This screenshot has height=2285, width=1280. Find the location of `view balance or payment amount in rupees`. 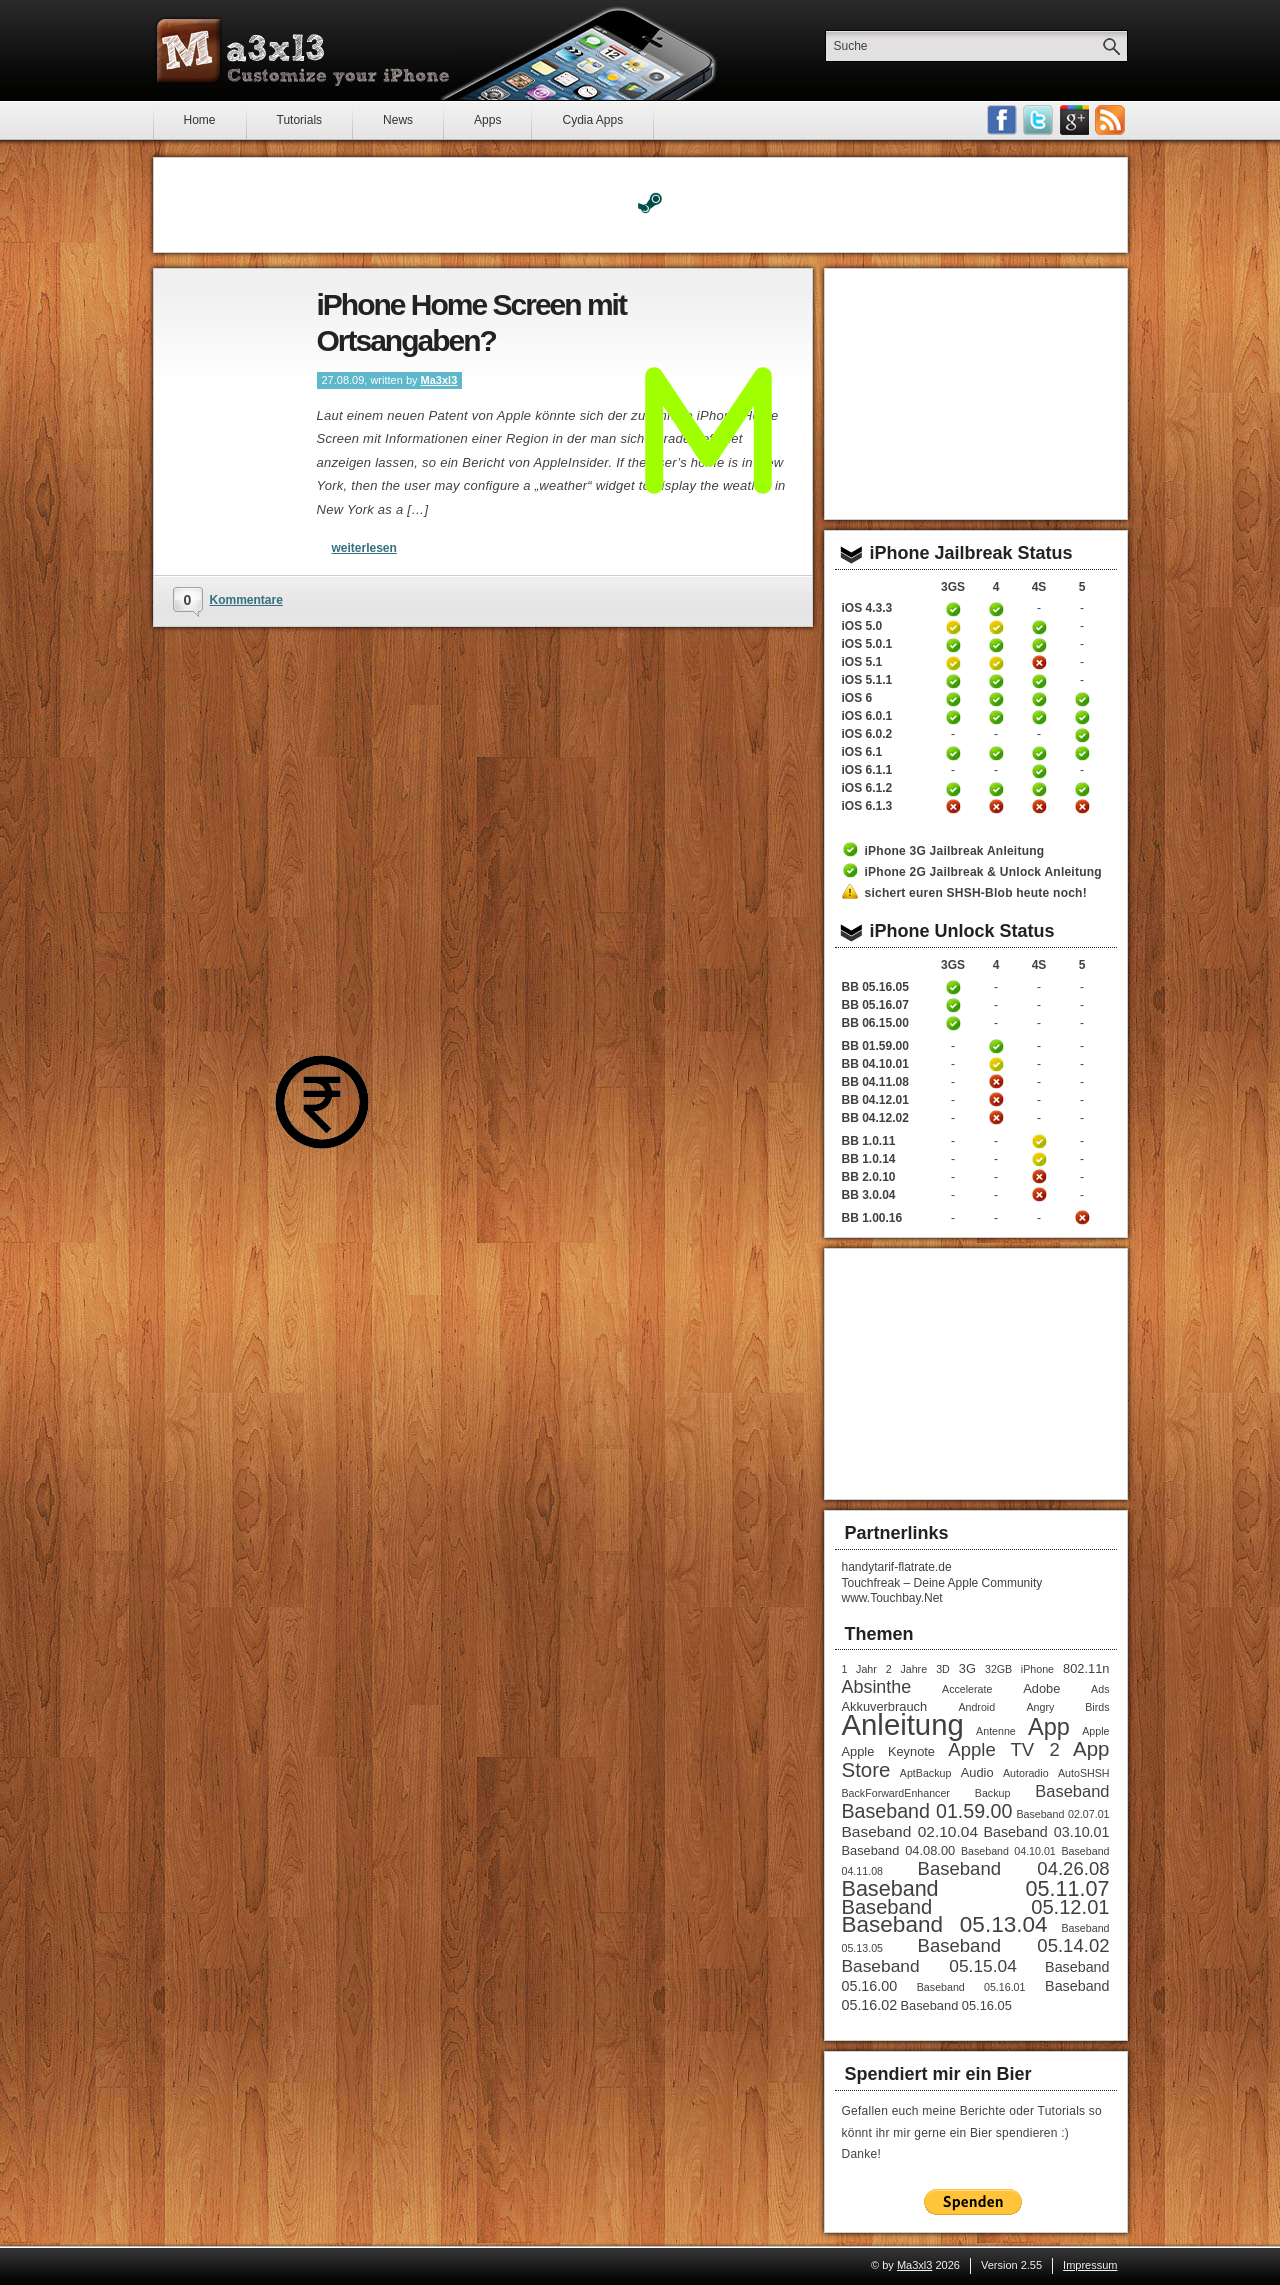

view balance or payment amount in rupees is located at coordinates (322, 1102).